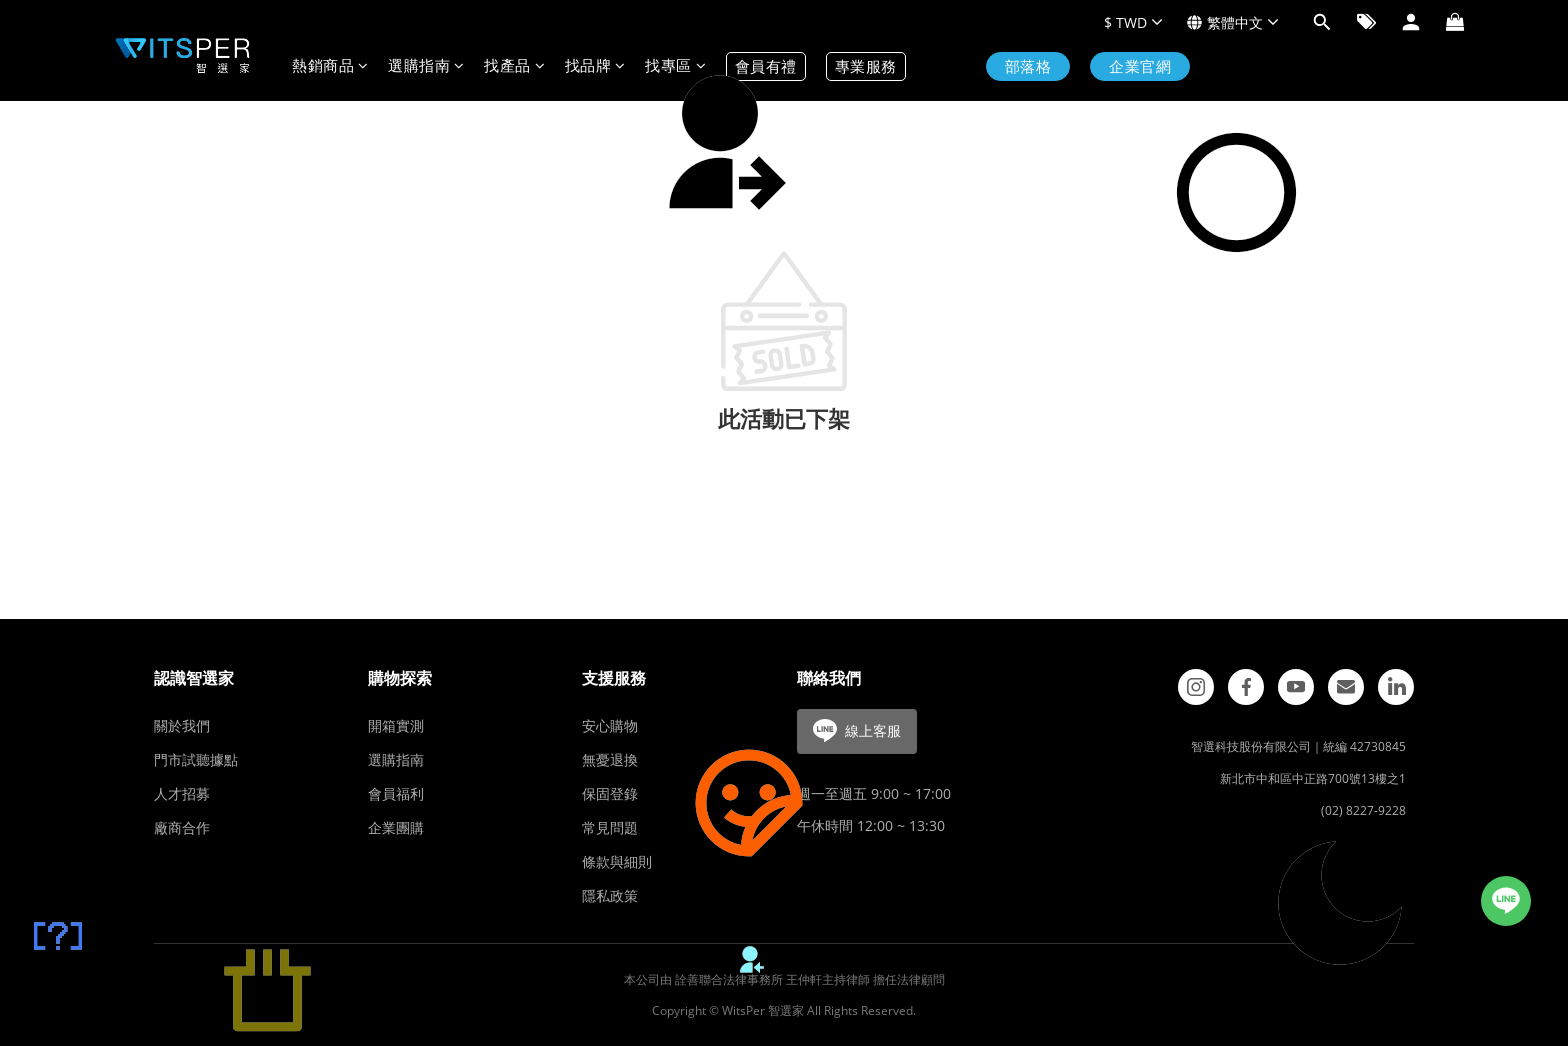  I want to click on toggle dark mode or night theme, so click(1340, 903).